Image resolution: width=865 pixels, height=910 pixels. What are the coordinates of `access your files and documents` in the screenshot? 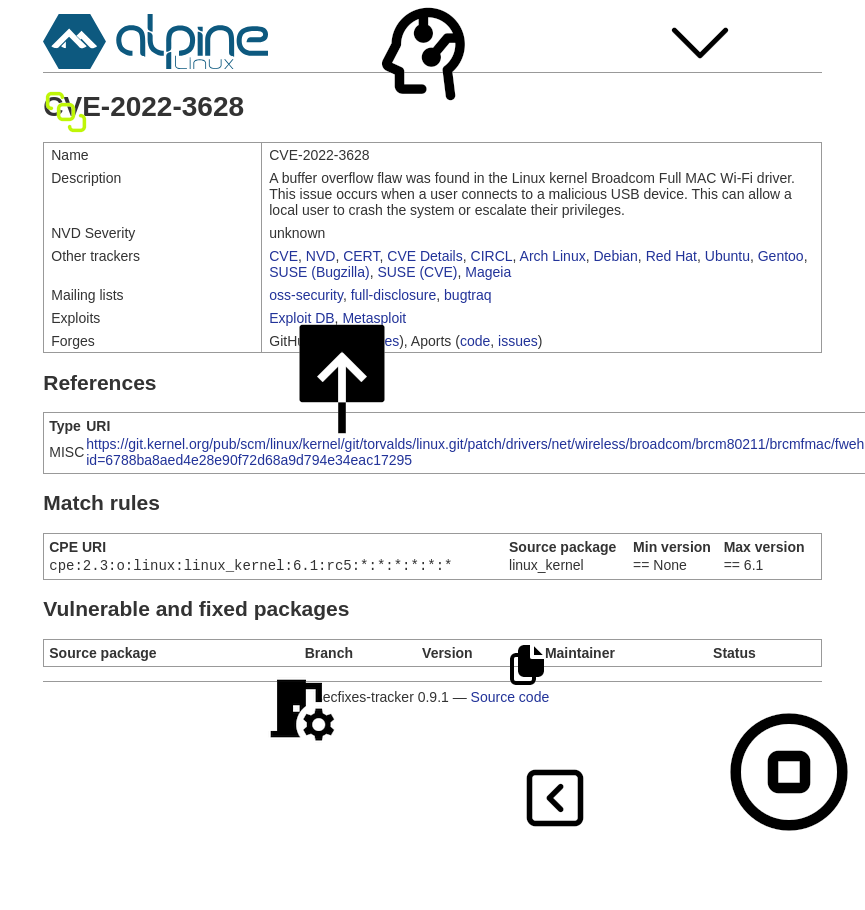 It's located at (526, 665).